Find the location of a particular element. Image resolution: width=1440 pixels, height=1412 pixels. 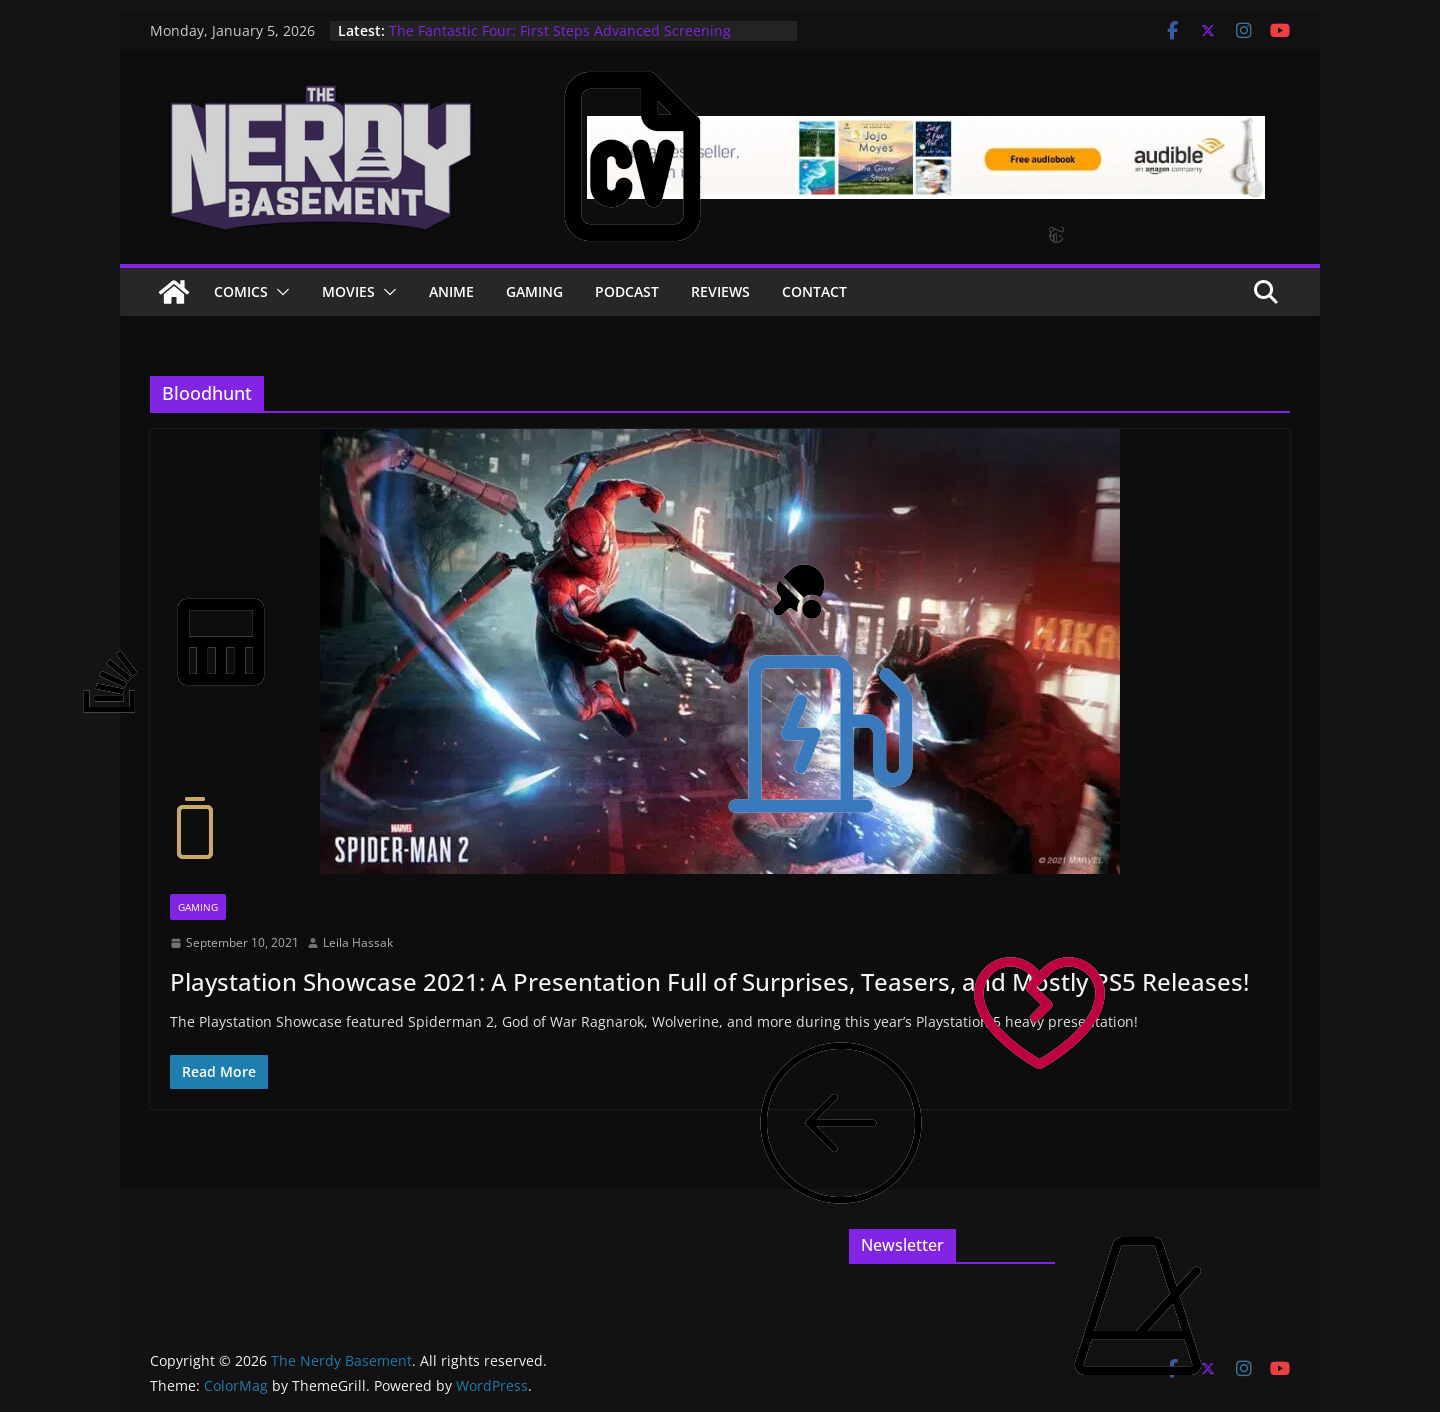

access table tennis or ping pong games is located at coordinates (799, 590).